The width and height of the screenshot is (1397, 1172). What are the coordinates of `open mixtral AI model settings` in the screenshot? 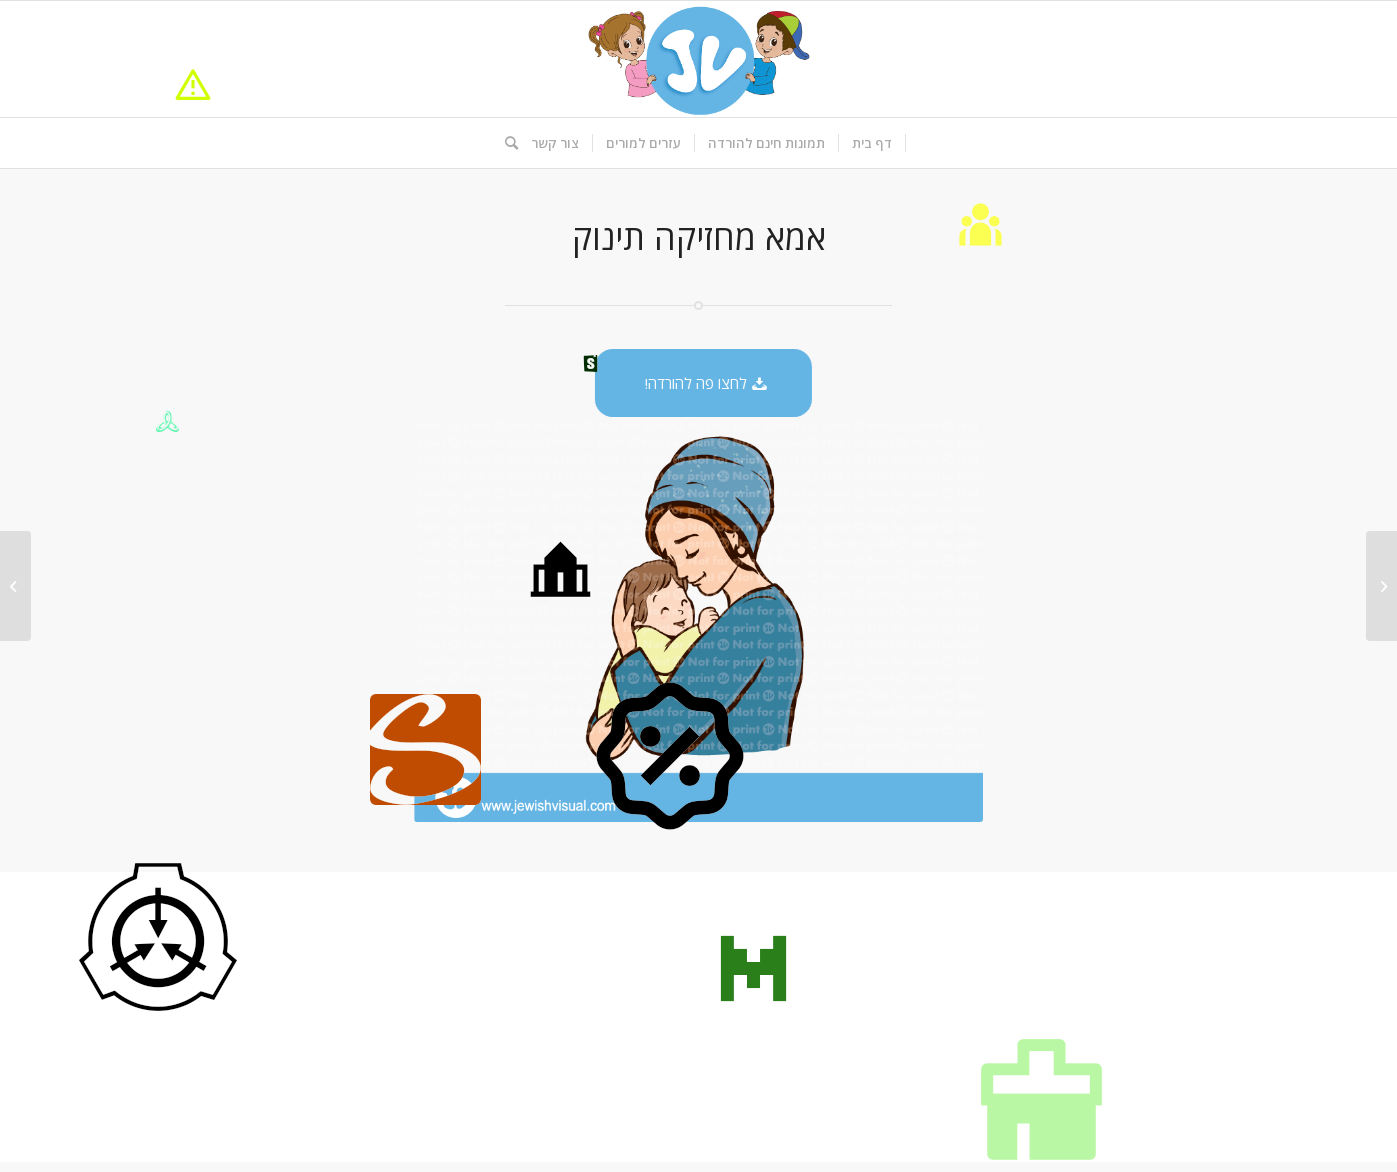 It's located at (753, 968).